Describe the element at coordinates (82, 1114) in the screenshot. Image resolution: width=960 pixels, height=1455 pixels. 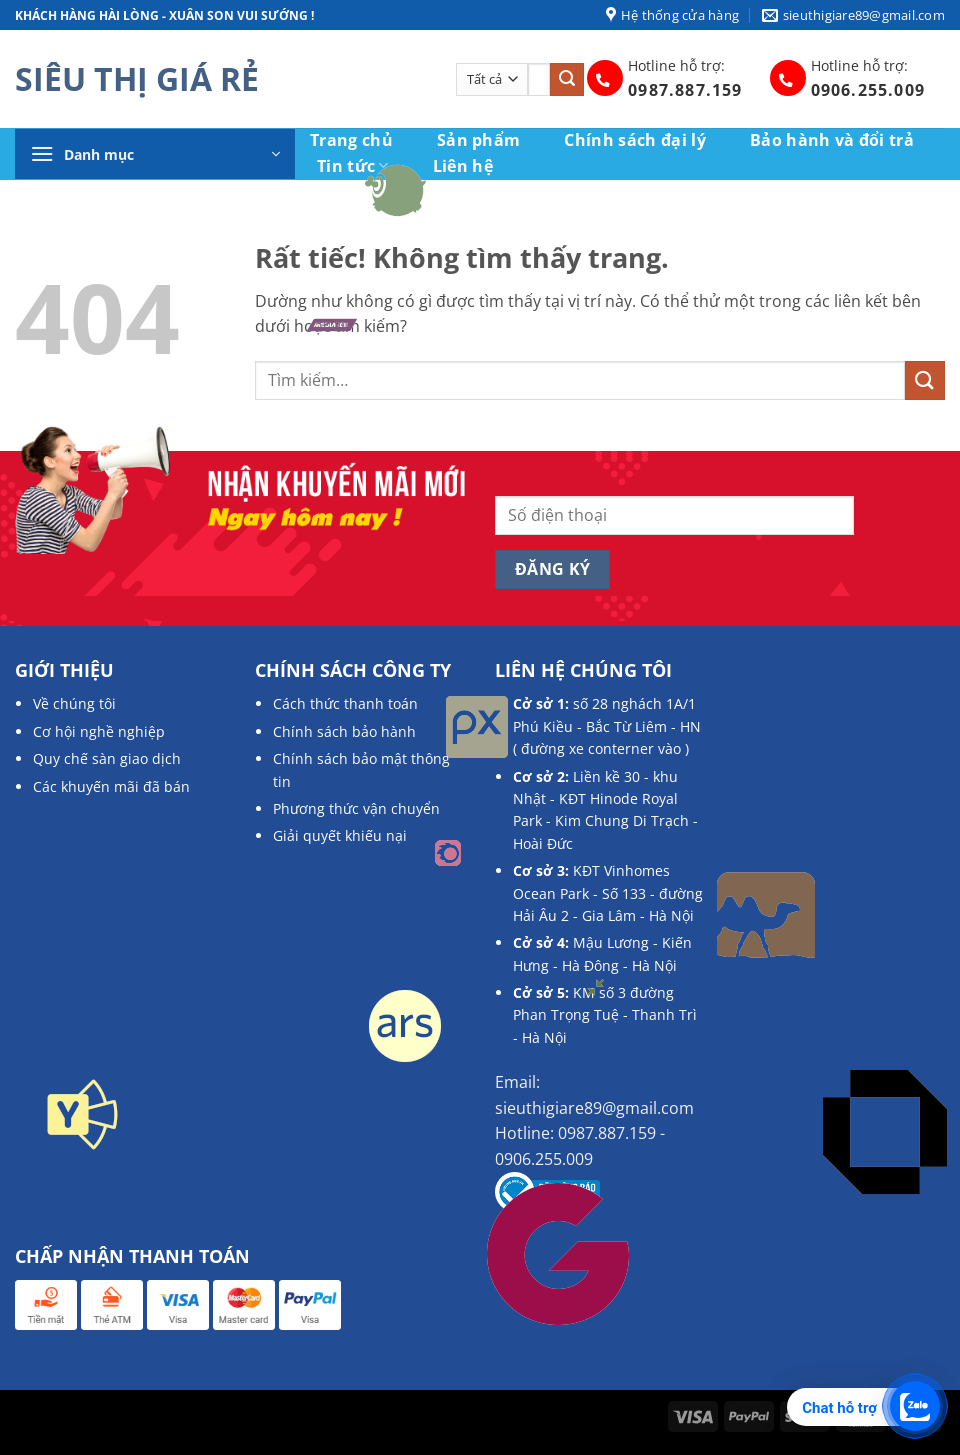
I see `open Yammer enterprise social network` at that location.